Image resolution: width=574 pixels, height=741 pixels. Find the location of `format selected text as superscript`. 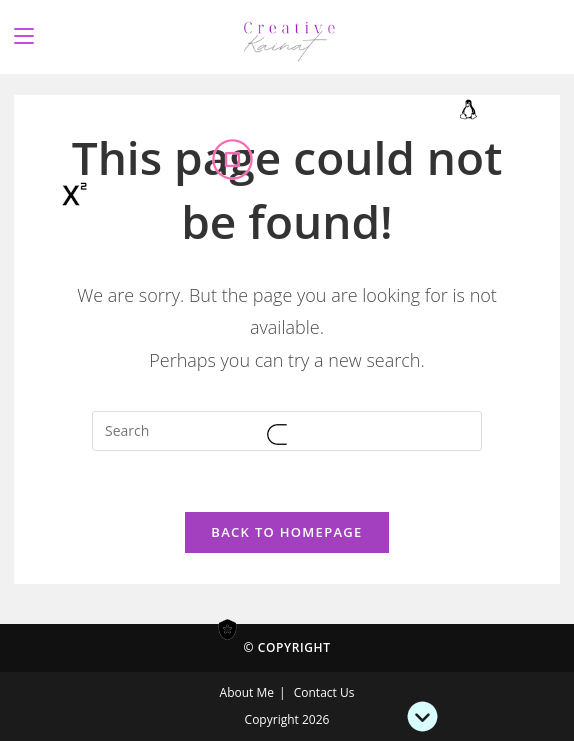

format selected text as superscript is located at coordinates (71, 194).